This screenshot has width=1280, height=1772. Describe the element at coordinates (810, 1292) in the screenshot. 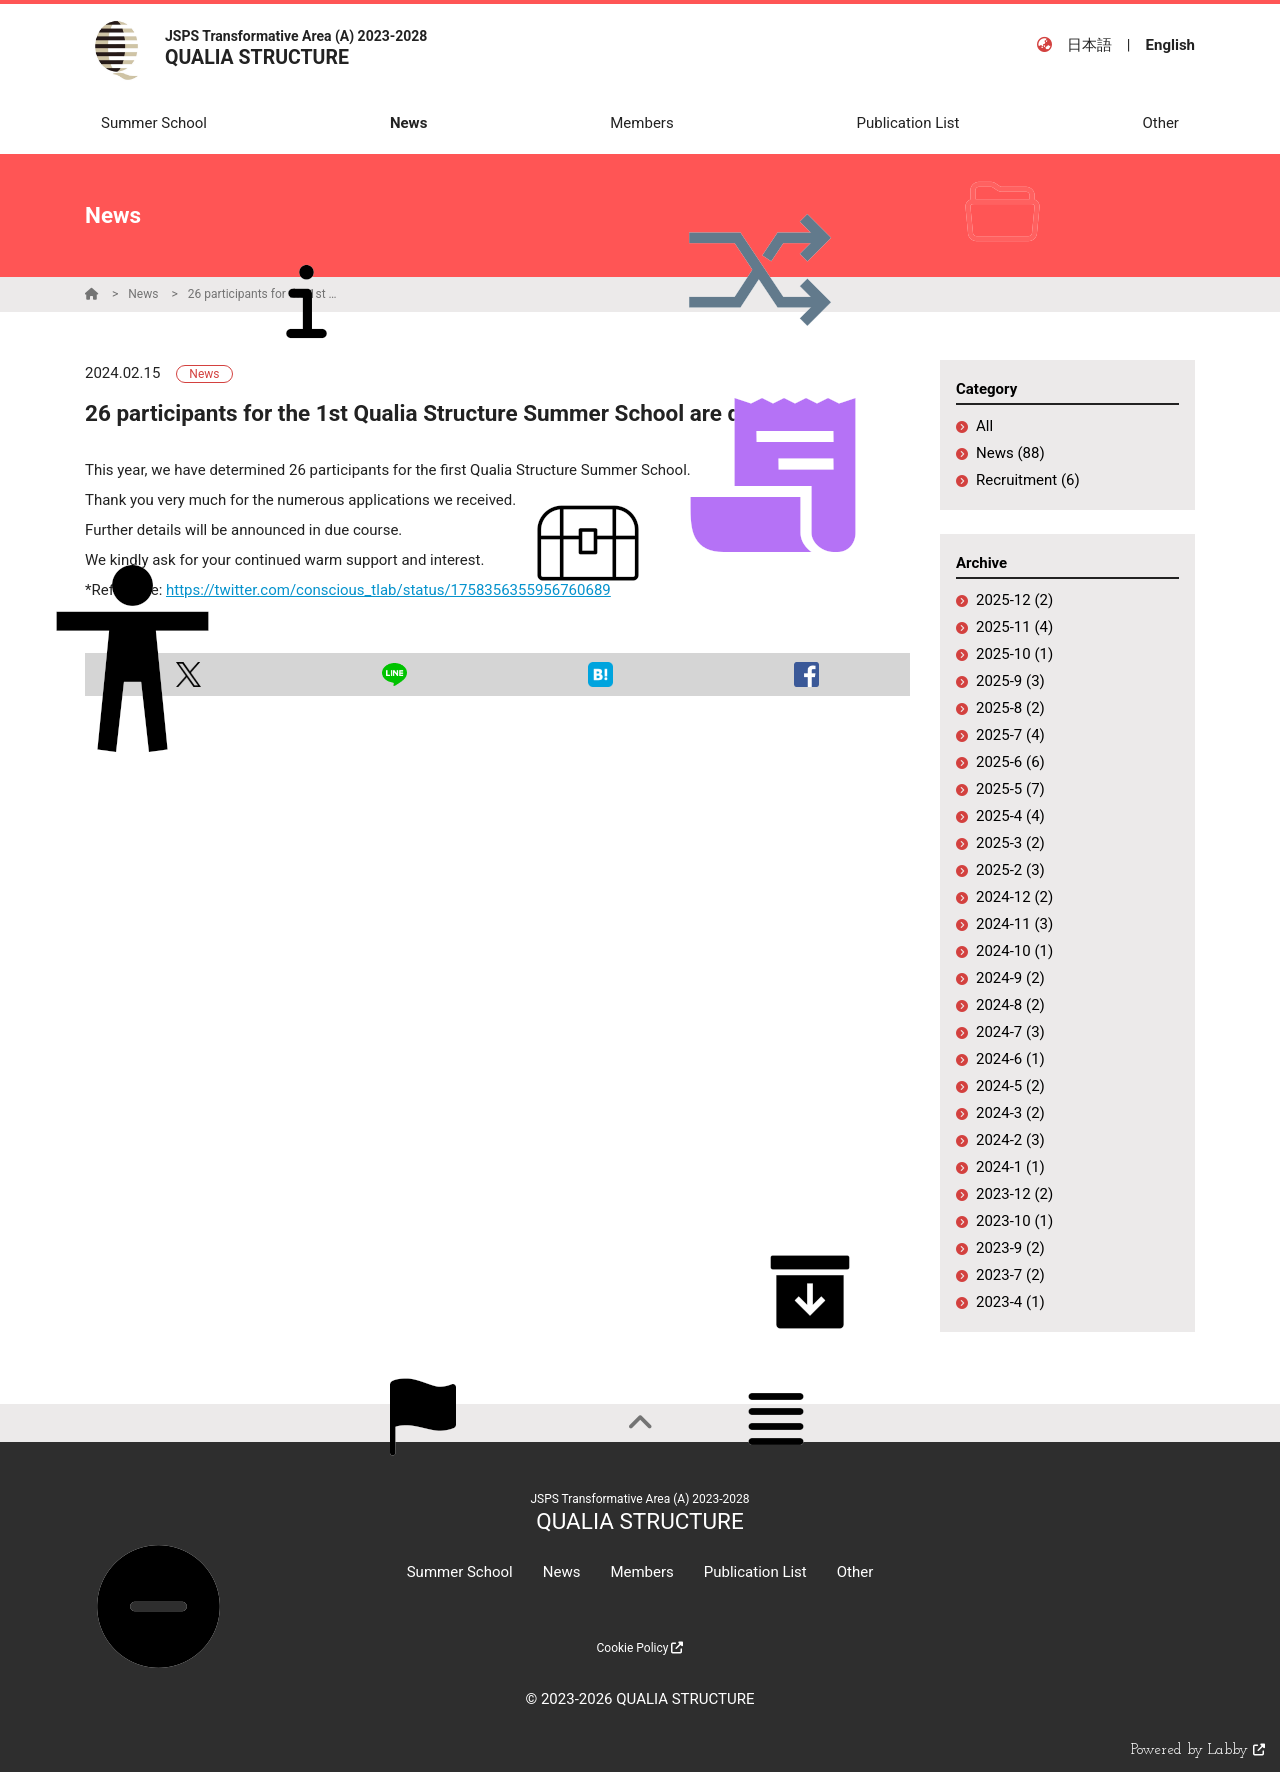

I see `archive this item` at that location.